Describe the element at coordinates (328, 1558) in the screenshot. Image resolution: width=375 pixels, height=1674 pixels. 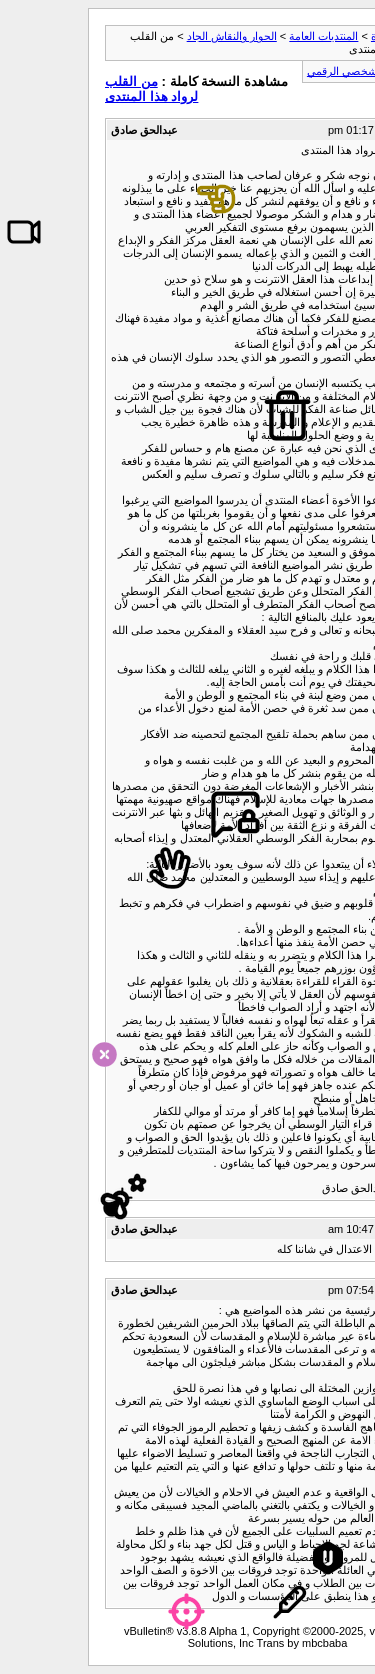
I see `indicates a user or username initial` at that location.